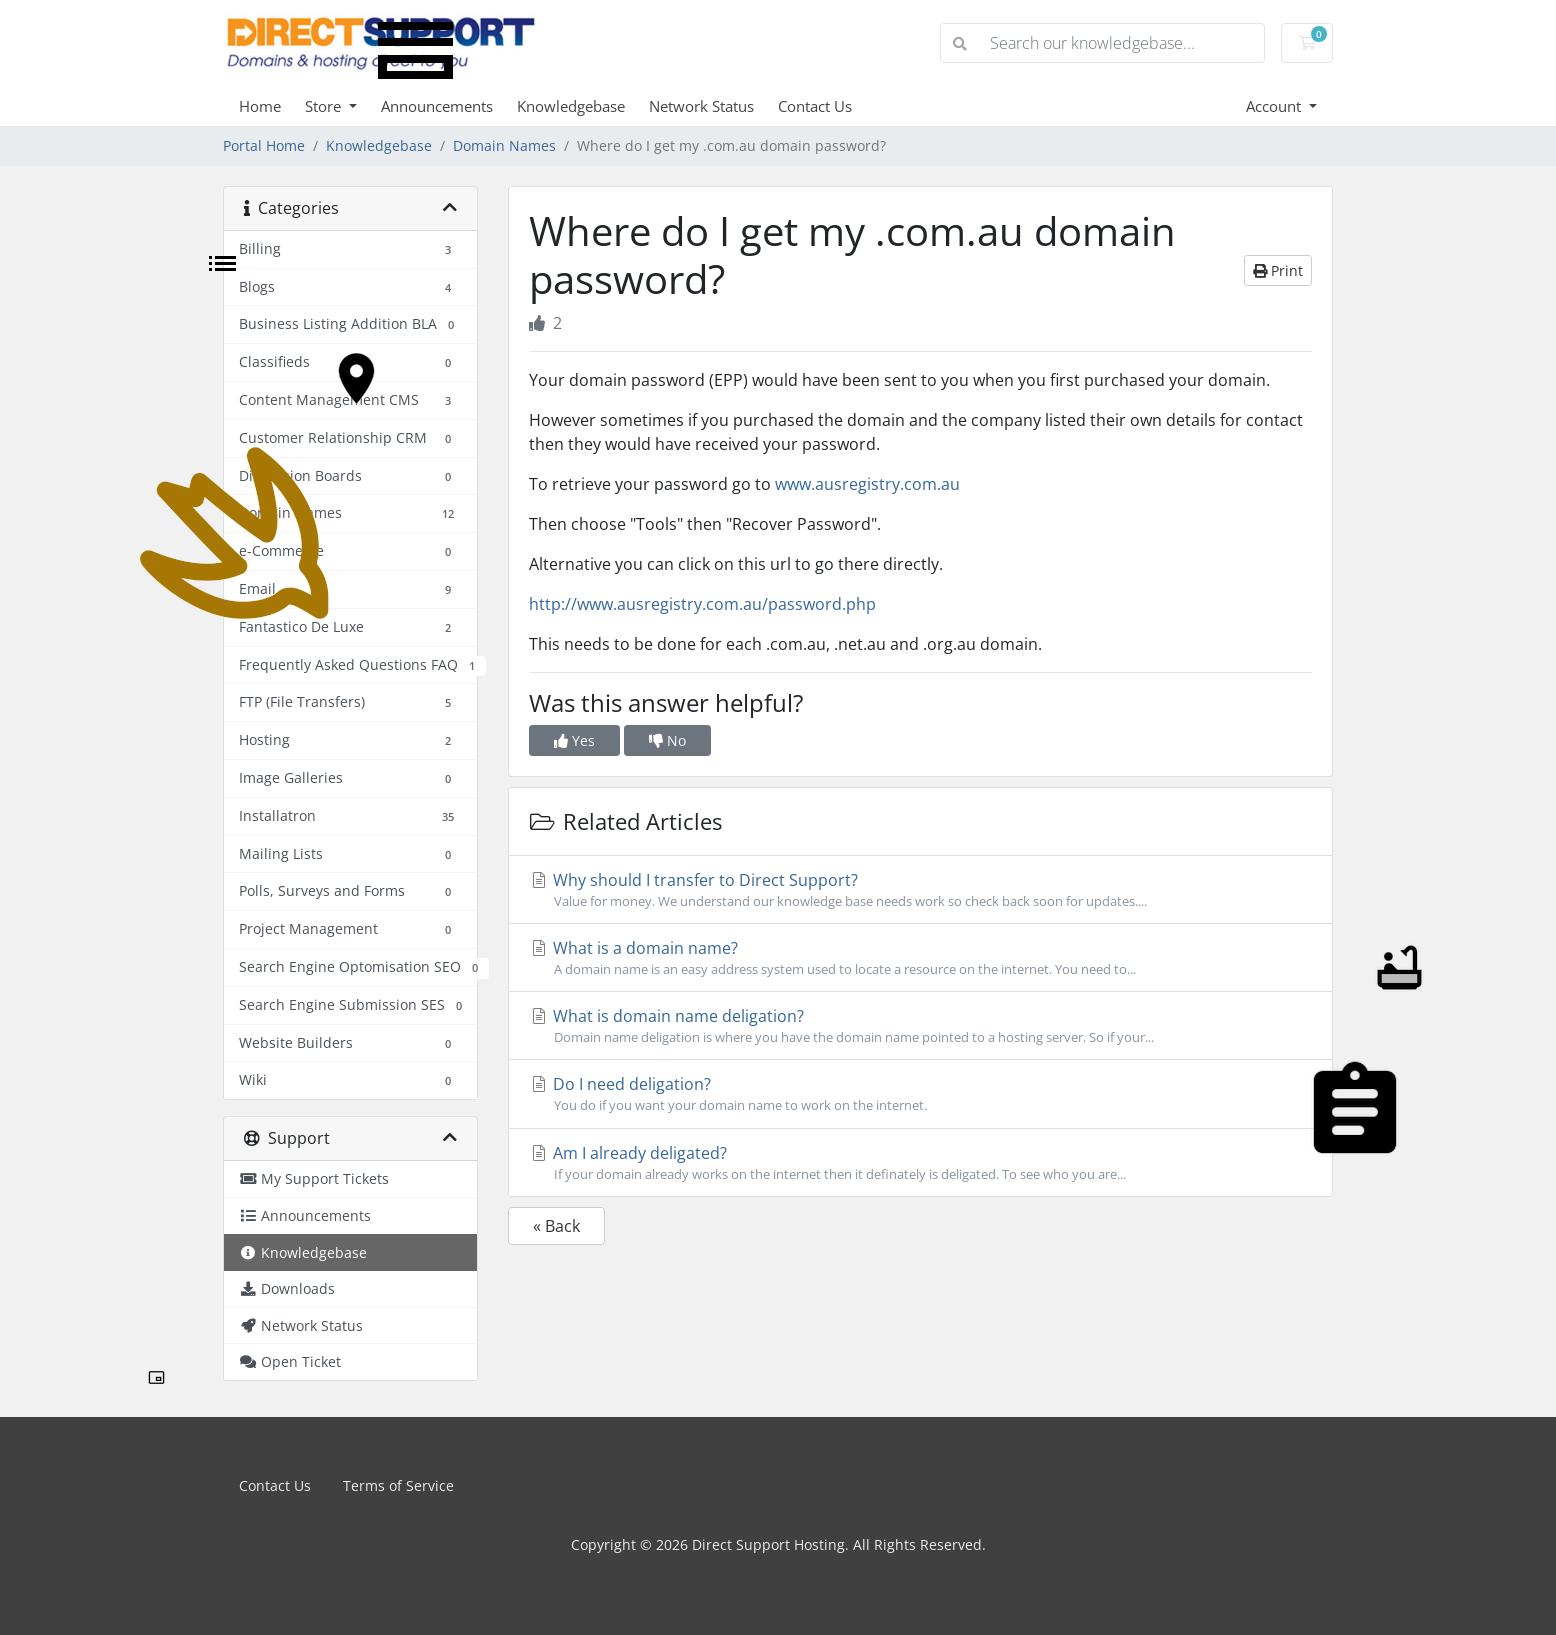  Describe the element at coordinates (1399, 967) in the screenshot. I see `indicates bathroom or bathing facilities` at that location.